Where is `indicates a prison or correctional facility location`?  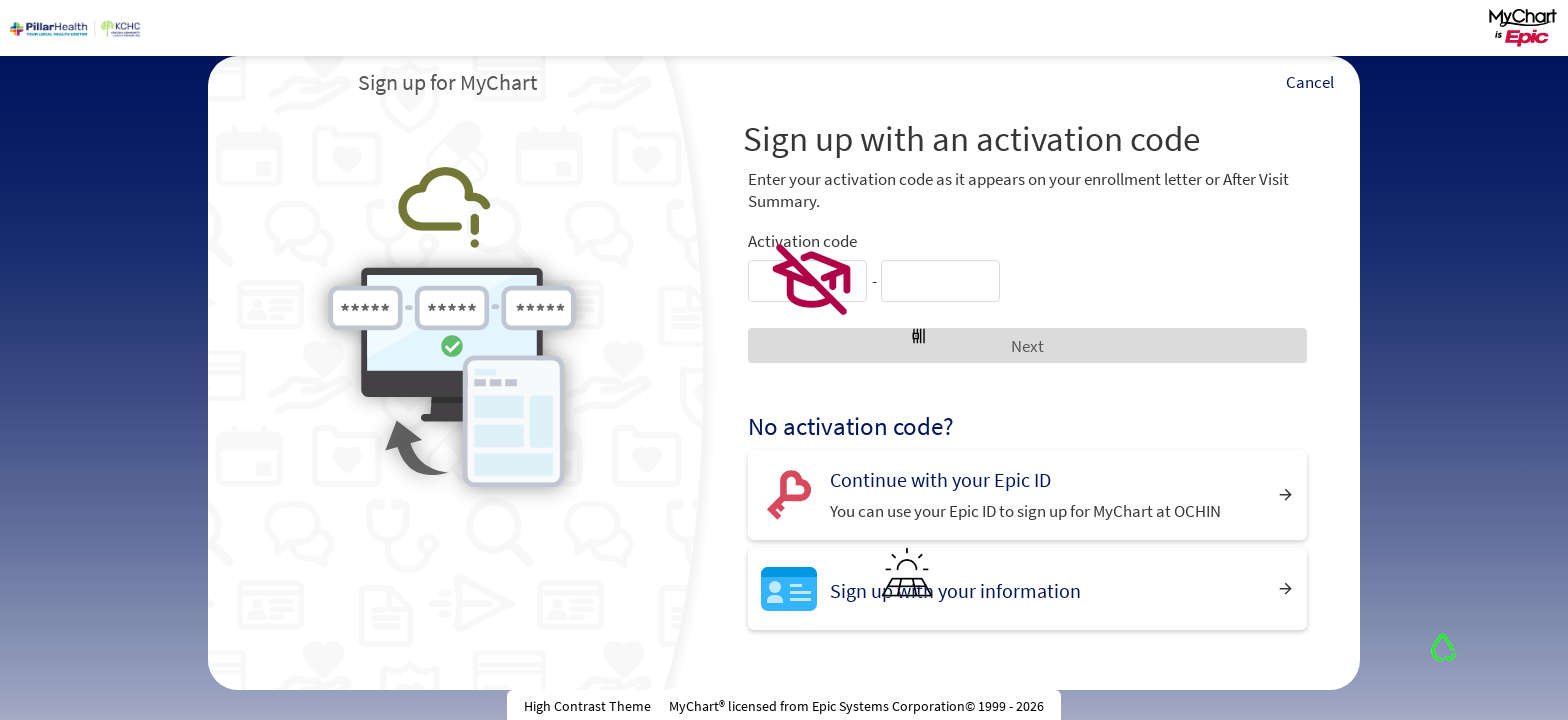
indicates a prison or correctional facility location is located at coordinates (919, 336).